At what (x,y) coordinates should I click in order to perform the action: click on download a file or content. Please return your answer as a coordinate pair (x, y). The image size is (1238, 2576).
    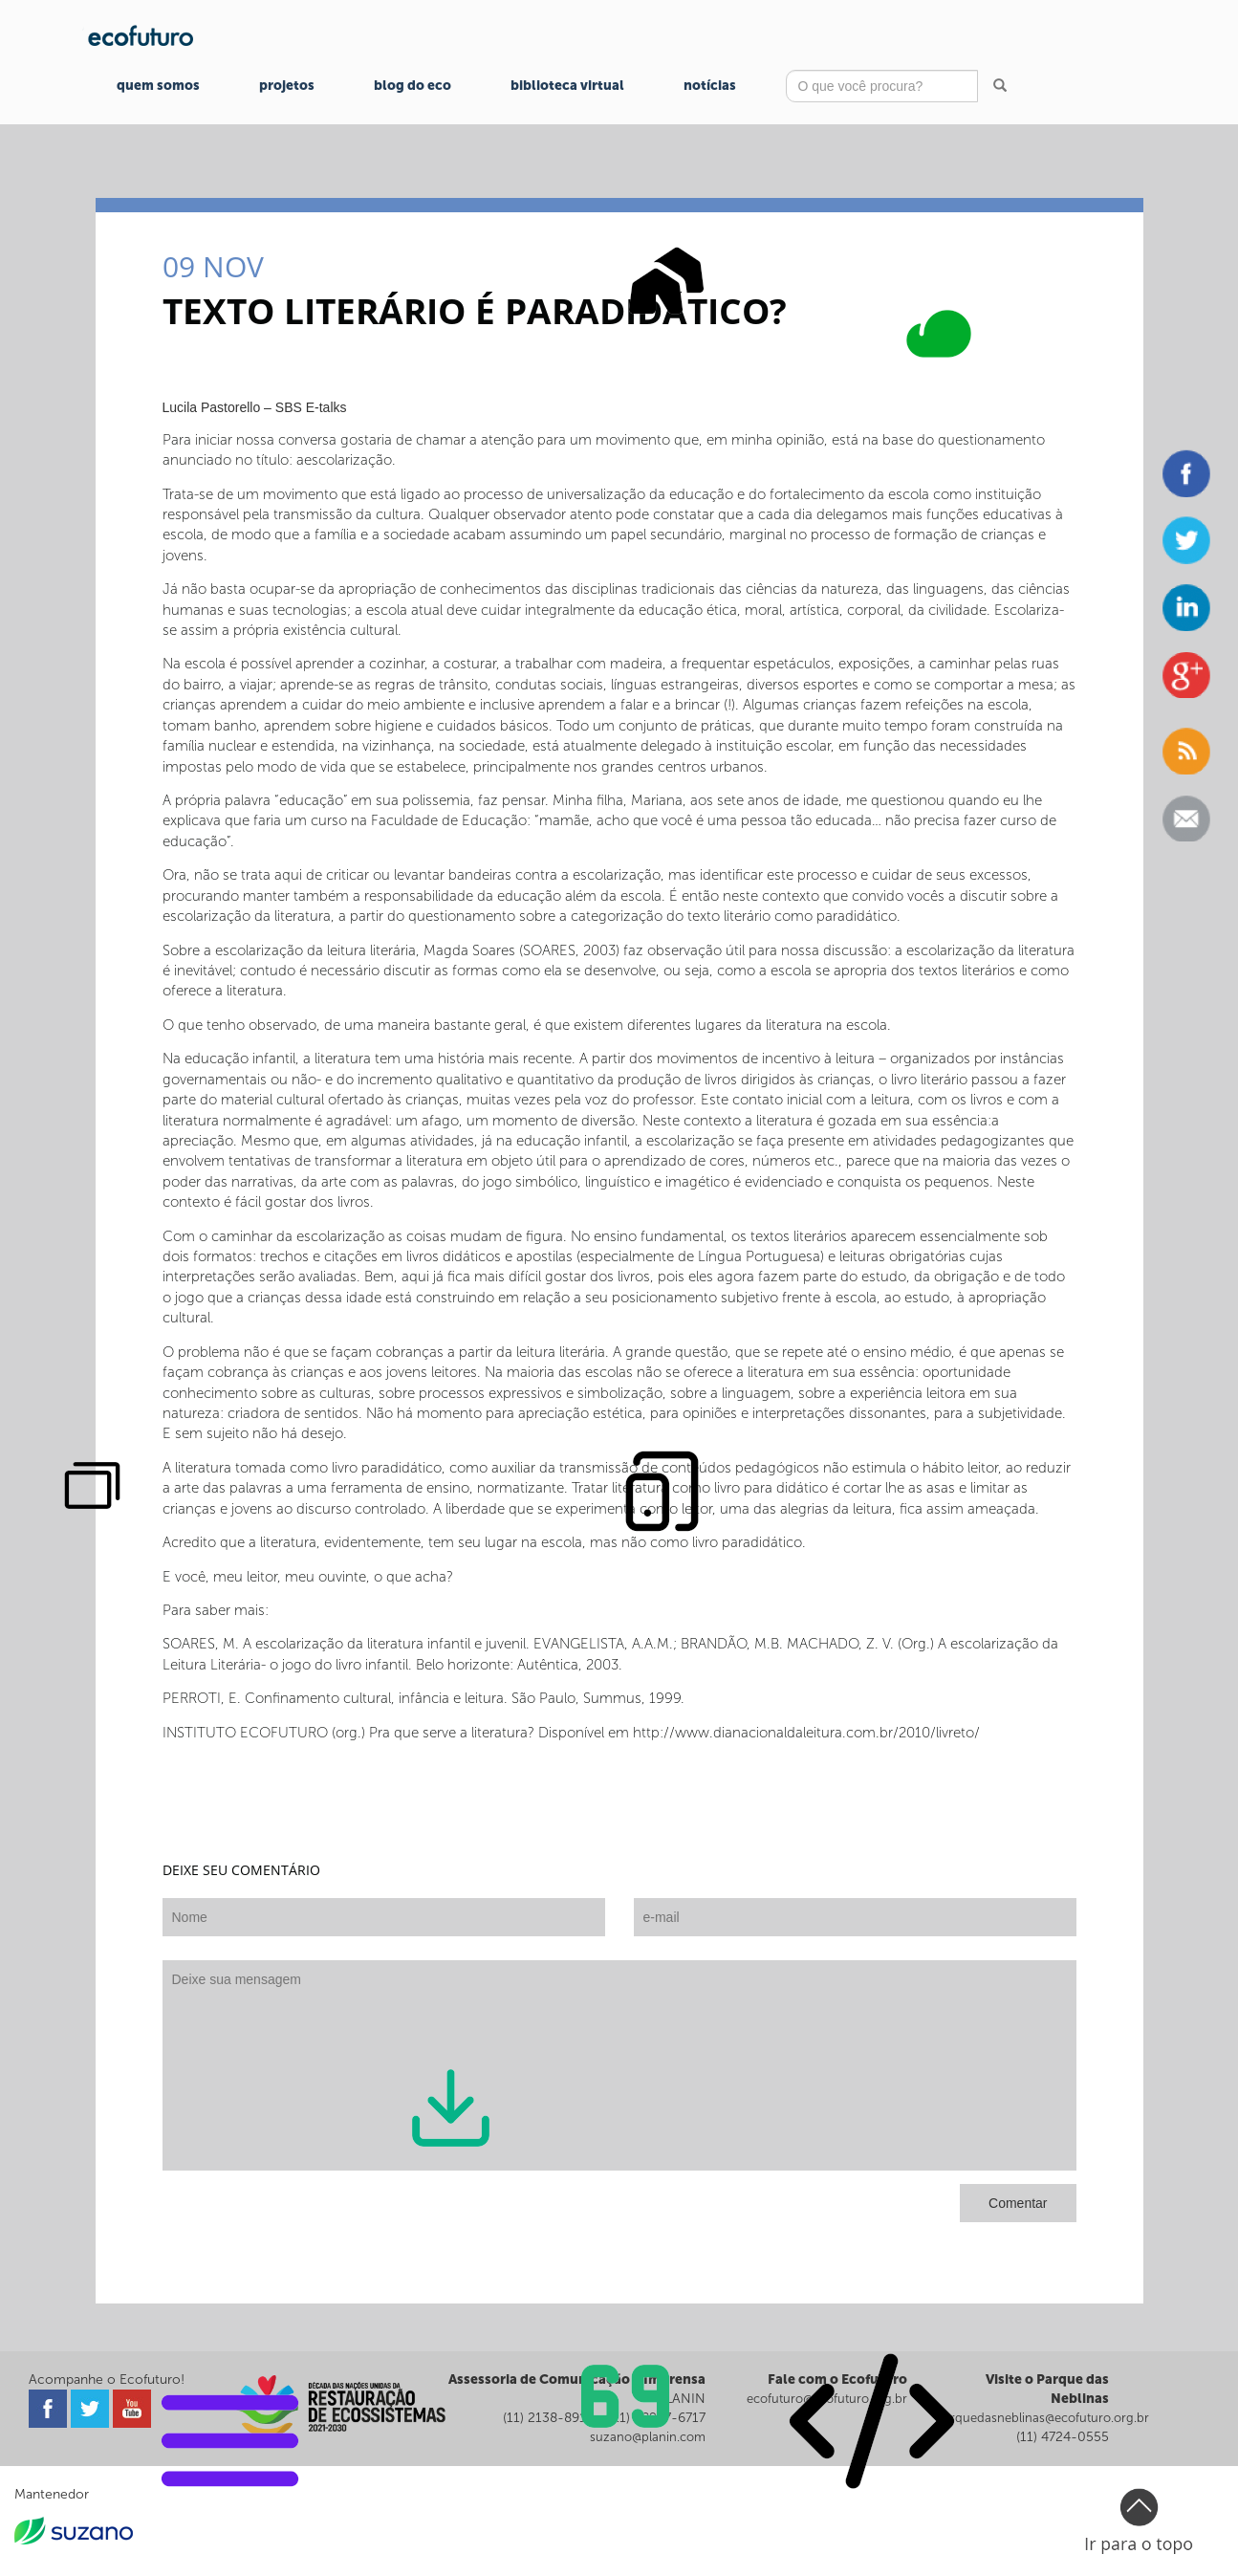
    Looking at the image, I should click on (450, 2107).